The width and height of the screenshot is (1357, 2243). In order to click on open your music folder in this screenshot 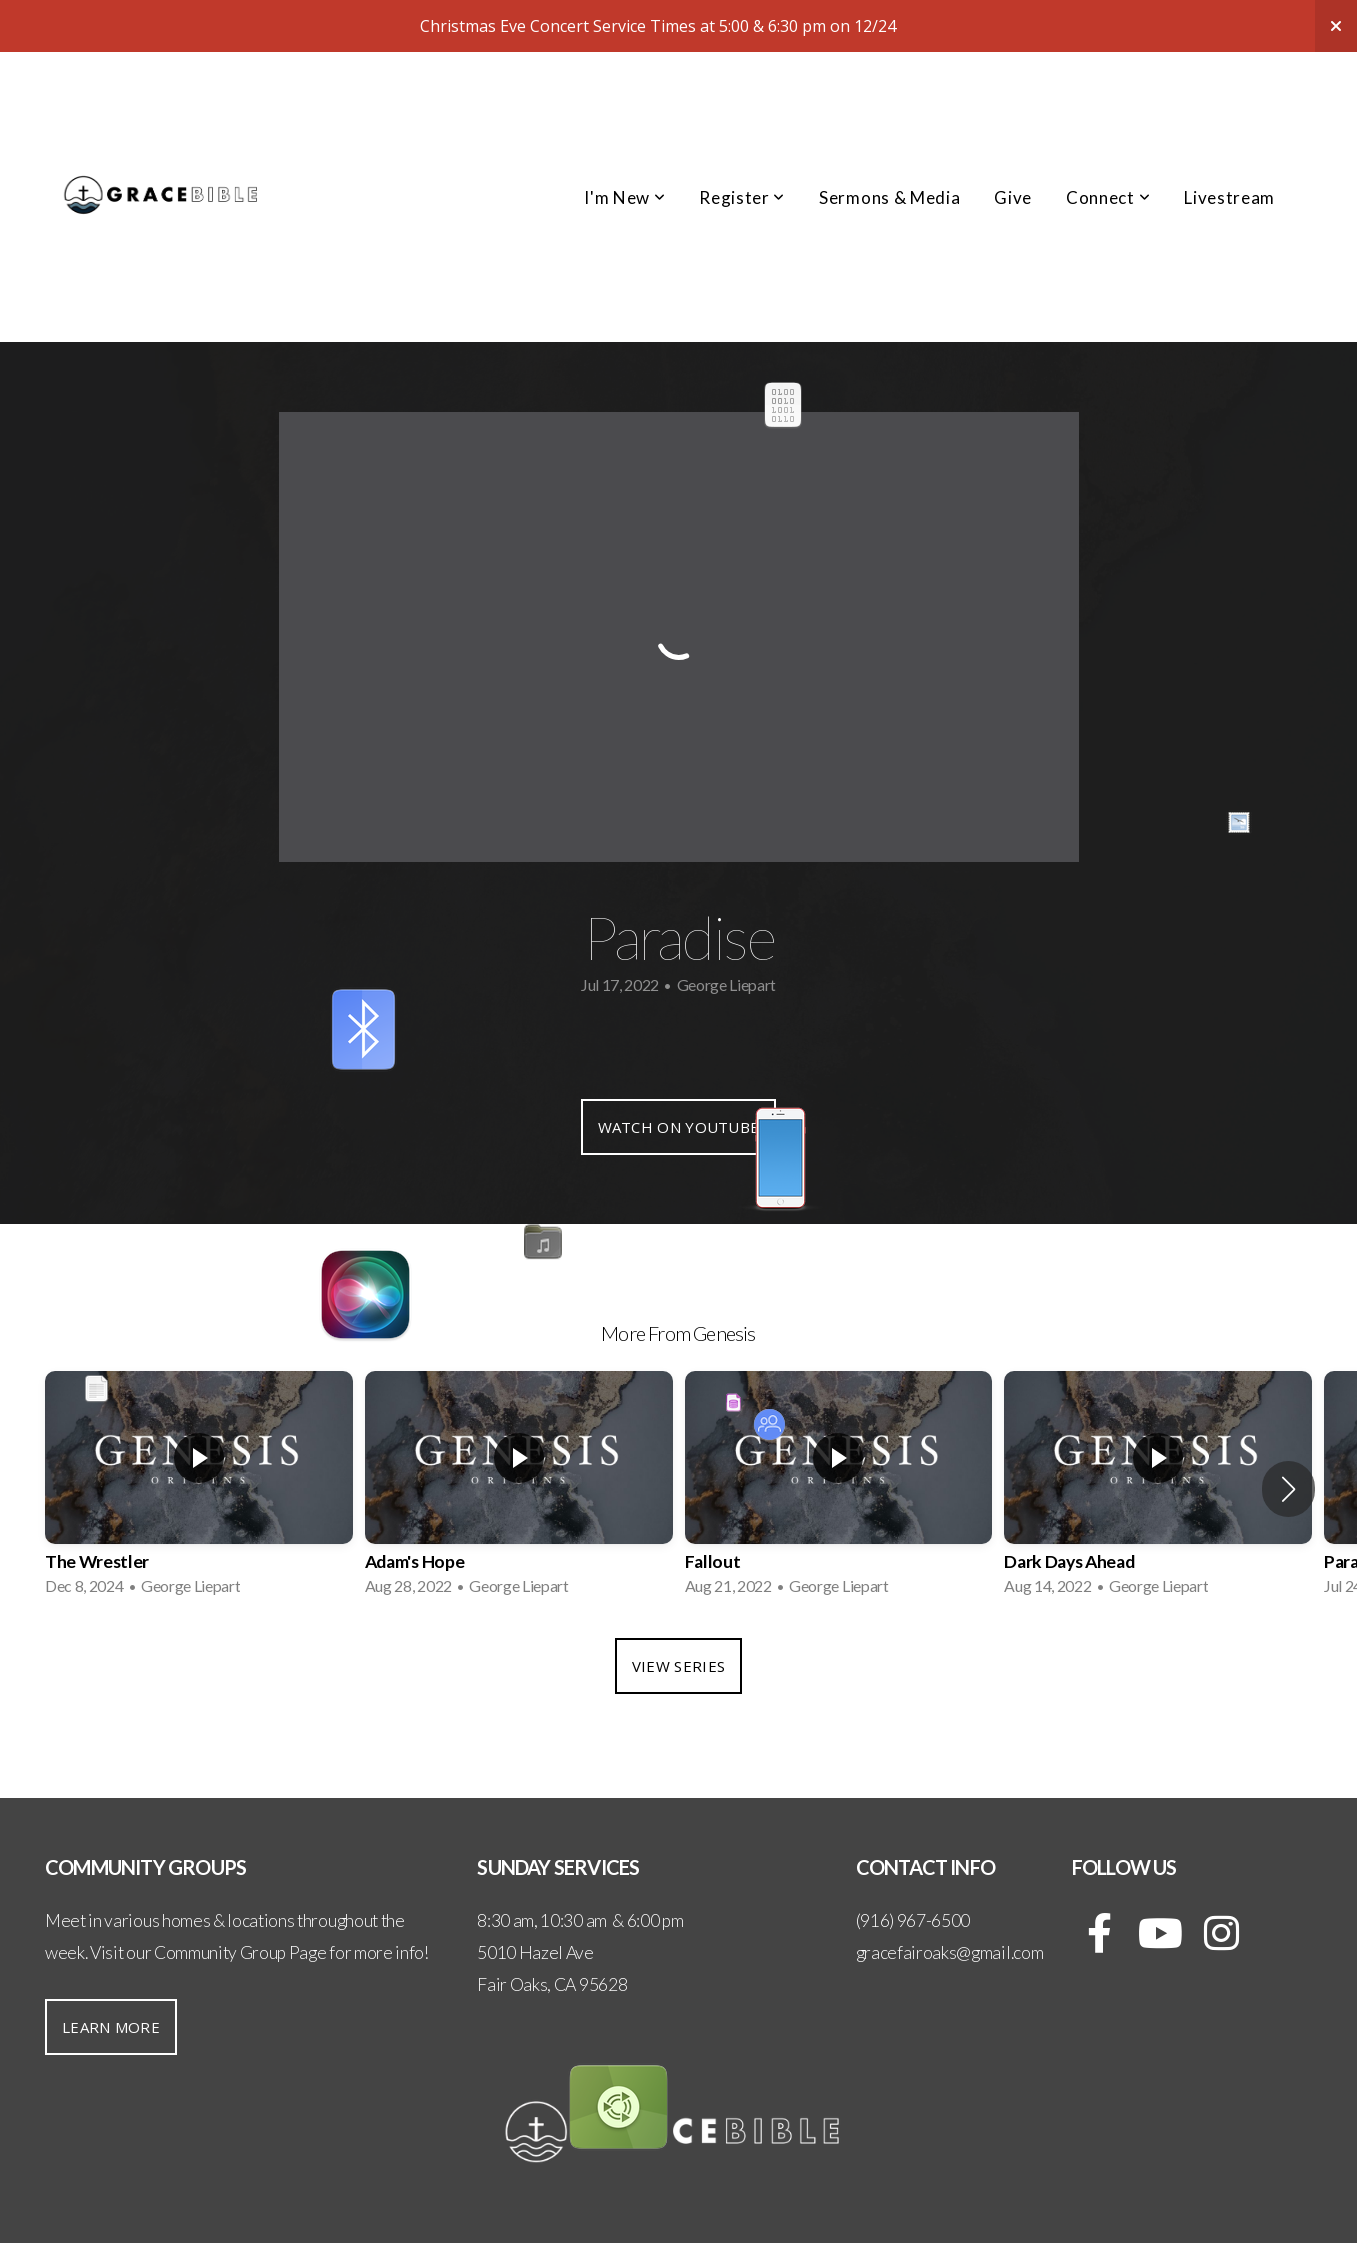, I will do `click(543, 1241)`.